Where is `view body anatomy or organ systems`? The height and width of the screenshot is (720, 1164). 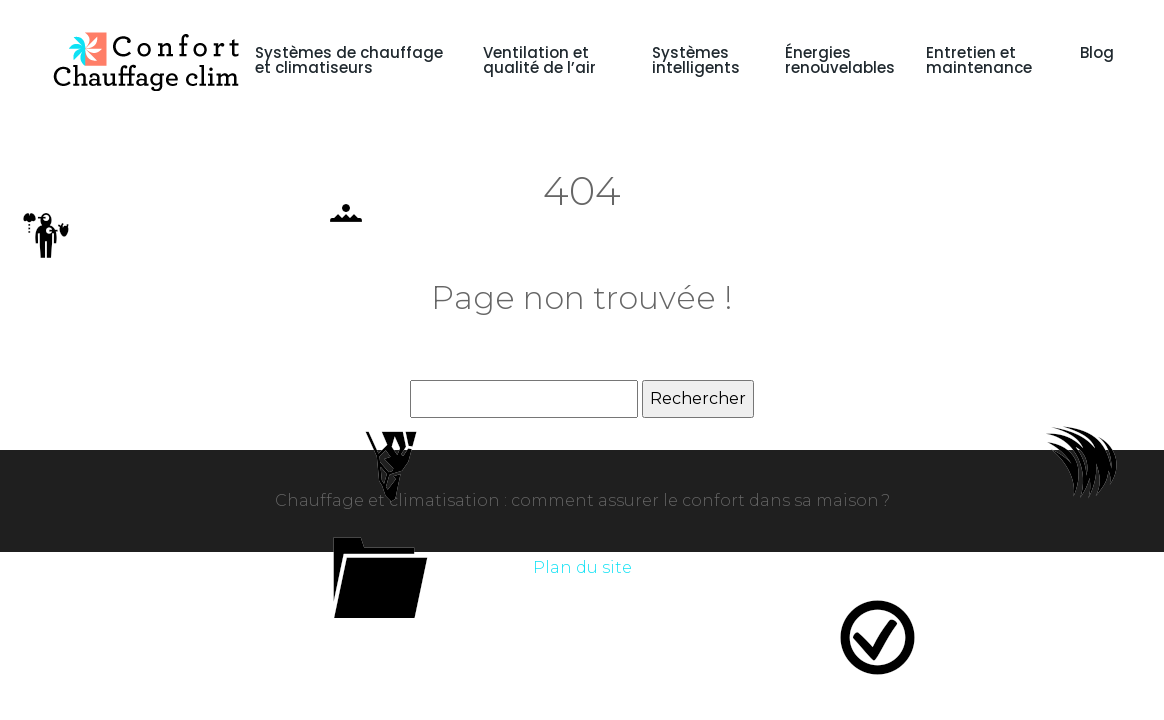 view body anatomy or organ systems is located at coordinates (45, 235).